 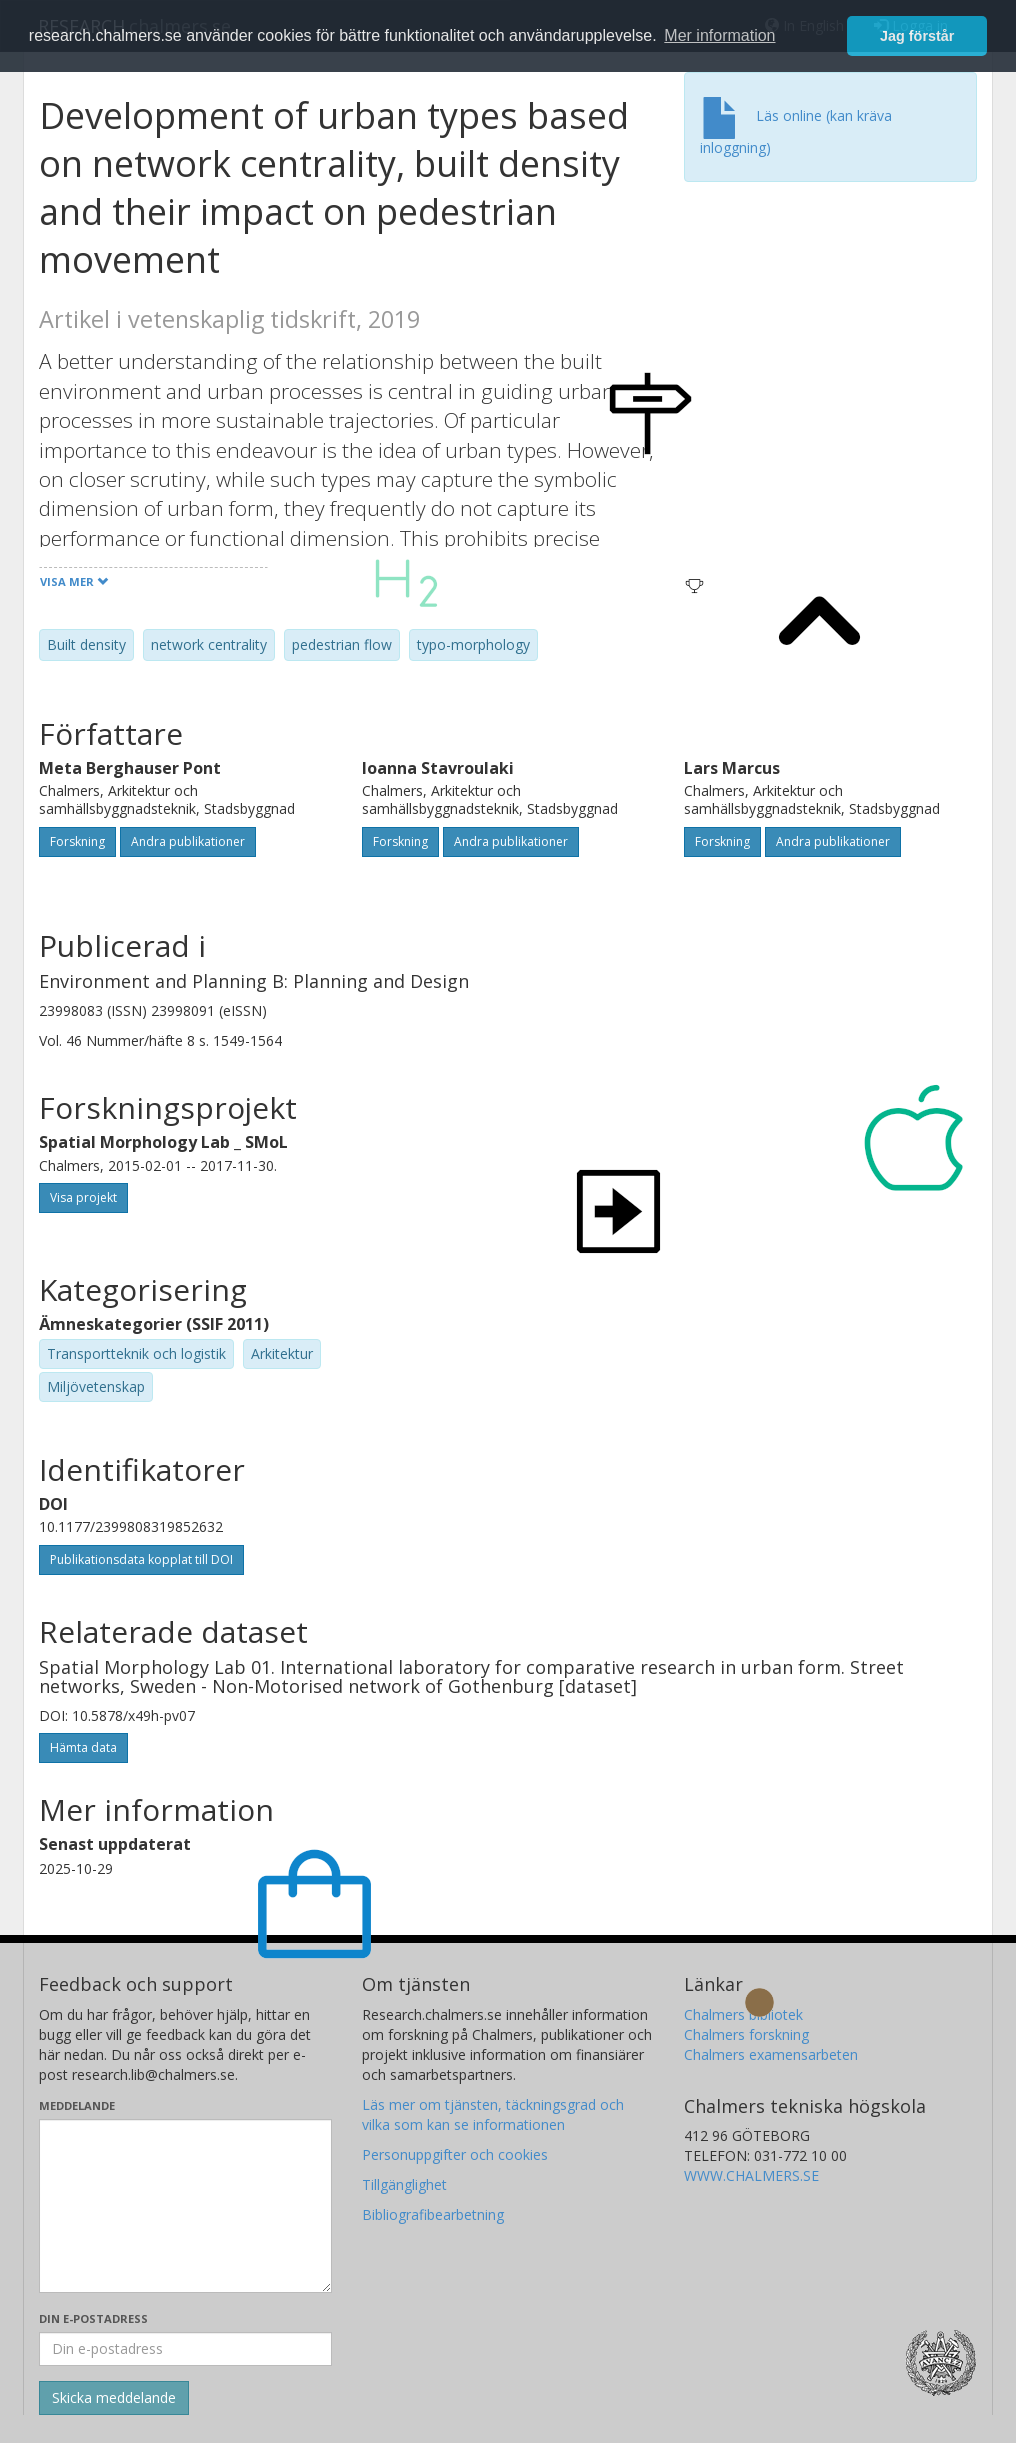 What do you see at coordinates (314, 1910) in the screenshot?
I see `view your shopping bag` at bounding box center [314, 1910].